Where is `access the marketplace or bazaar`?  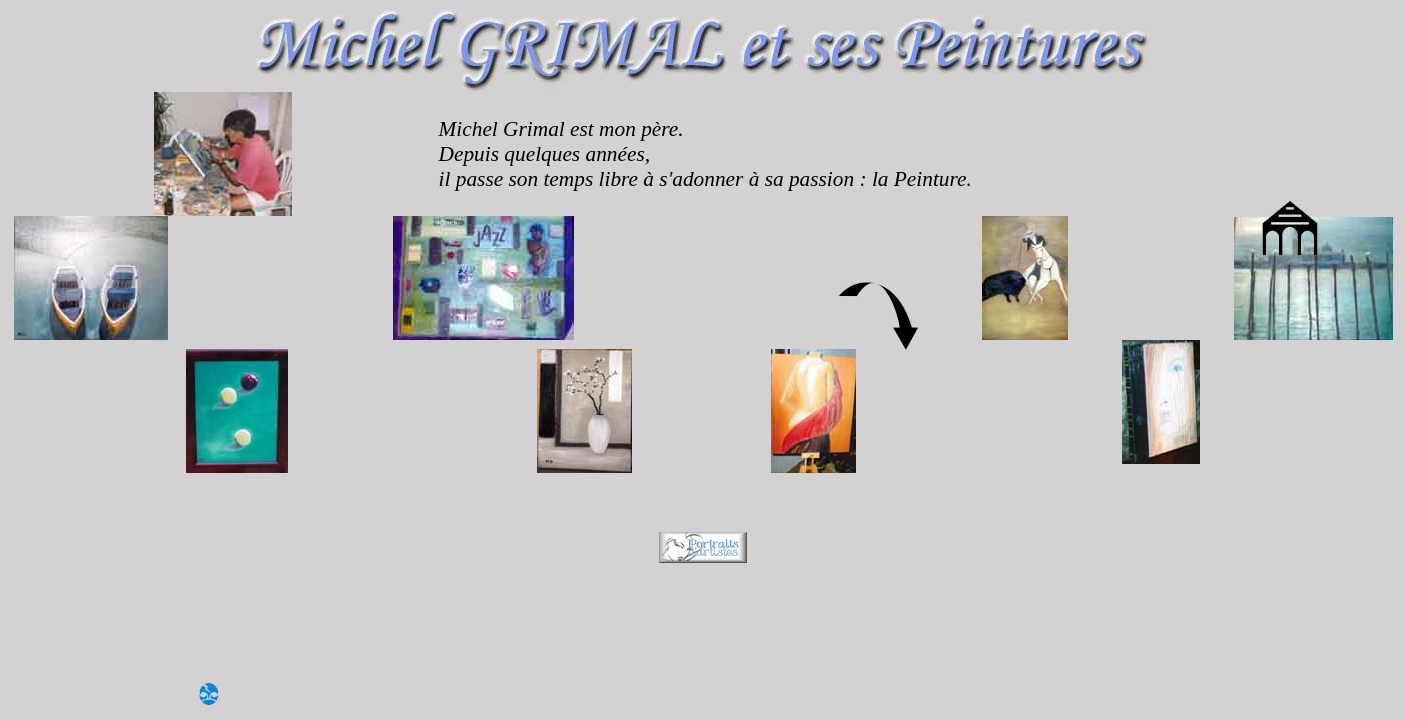 access the marketplace or bazaar is located at coordinates (1290, 228).